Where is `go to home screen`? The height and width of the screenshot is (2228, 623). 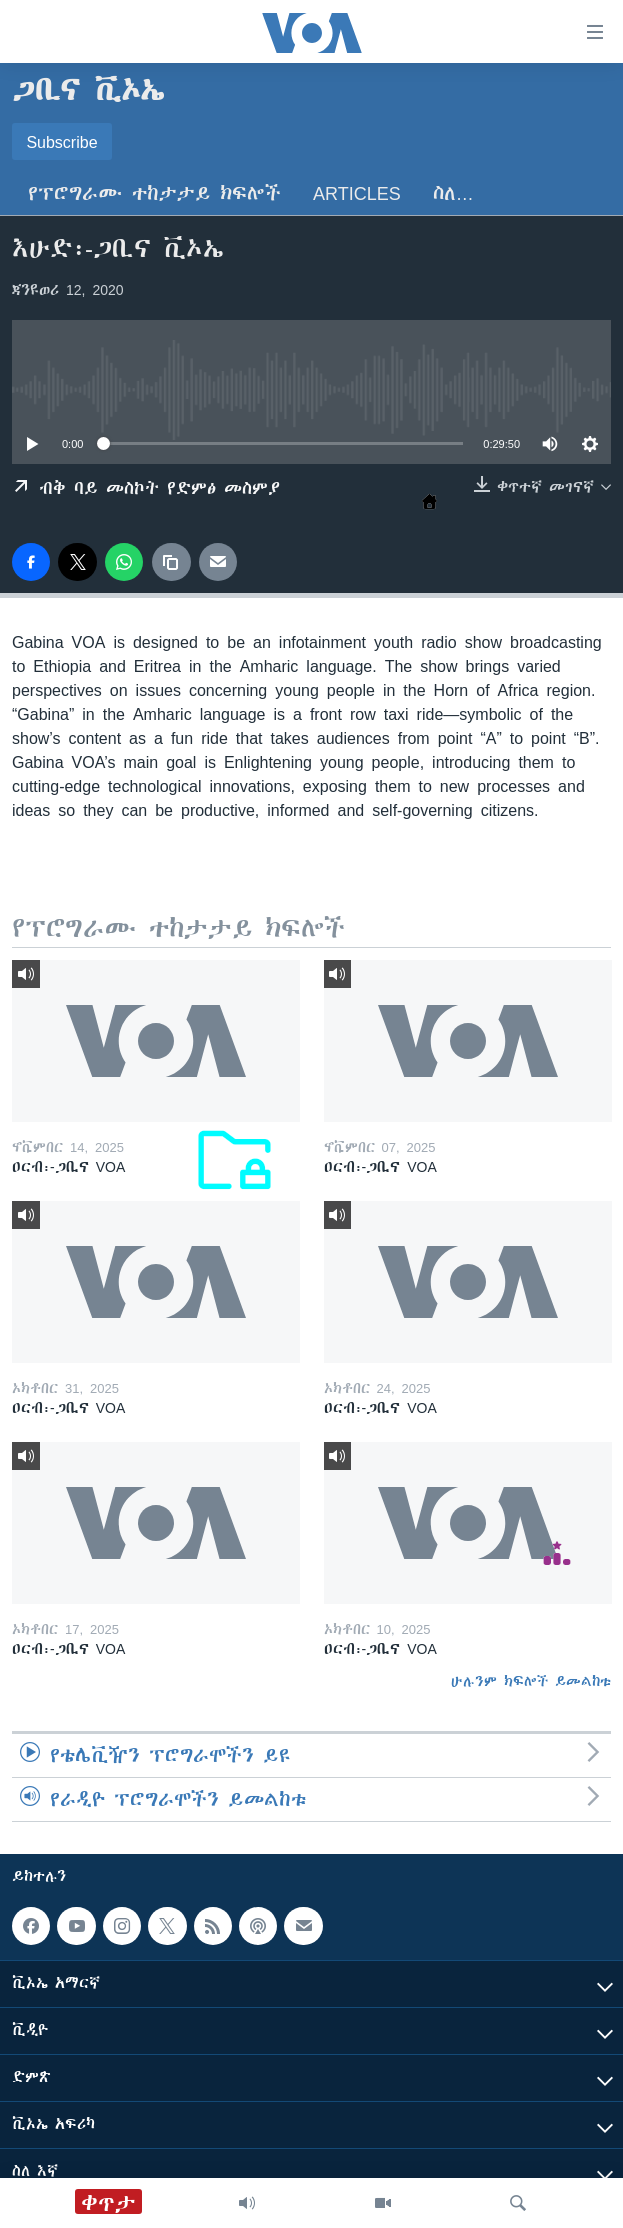 go to home screen is located at coordinates (429, 501).